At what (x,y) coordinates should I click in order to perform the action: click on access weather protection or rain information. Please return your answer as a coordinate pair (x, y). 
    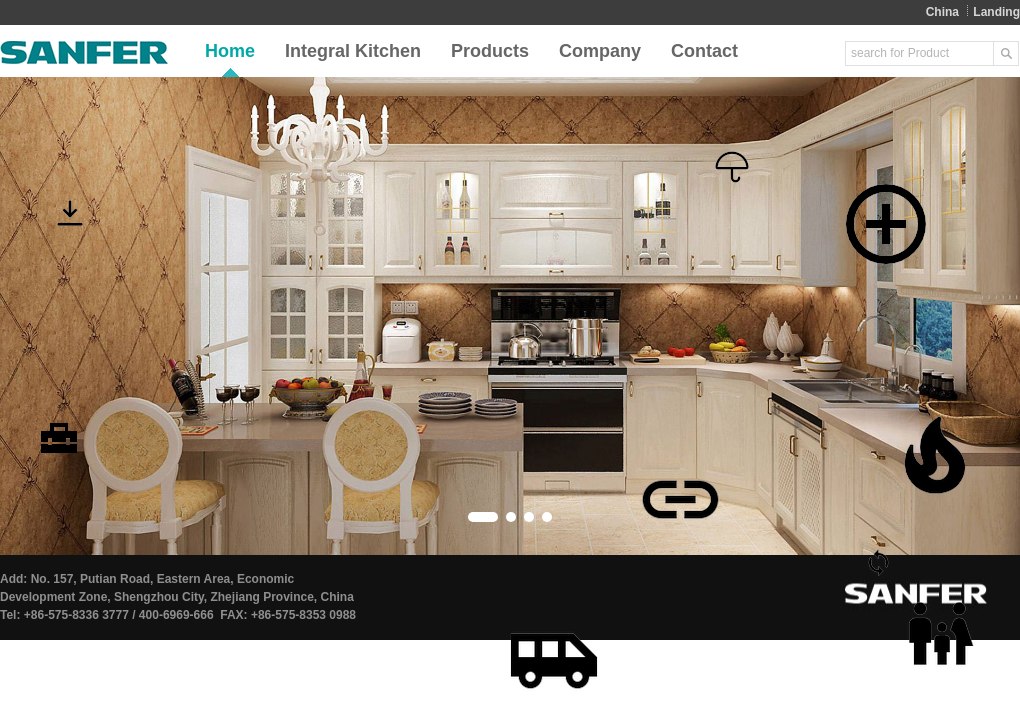
    Looking at the image, I should click on (732, 167).